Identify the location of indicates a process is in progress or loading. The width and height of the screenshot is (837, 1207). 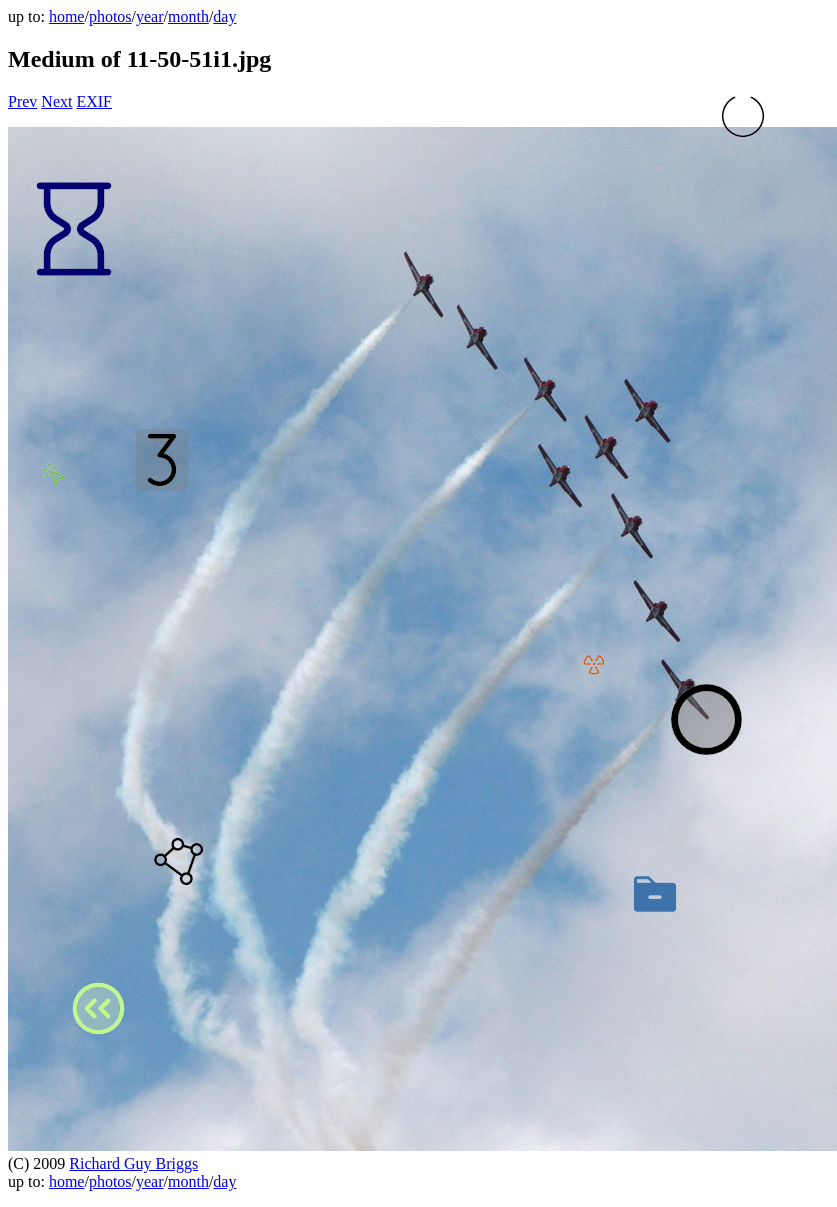
(74, 229).